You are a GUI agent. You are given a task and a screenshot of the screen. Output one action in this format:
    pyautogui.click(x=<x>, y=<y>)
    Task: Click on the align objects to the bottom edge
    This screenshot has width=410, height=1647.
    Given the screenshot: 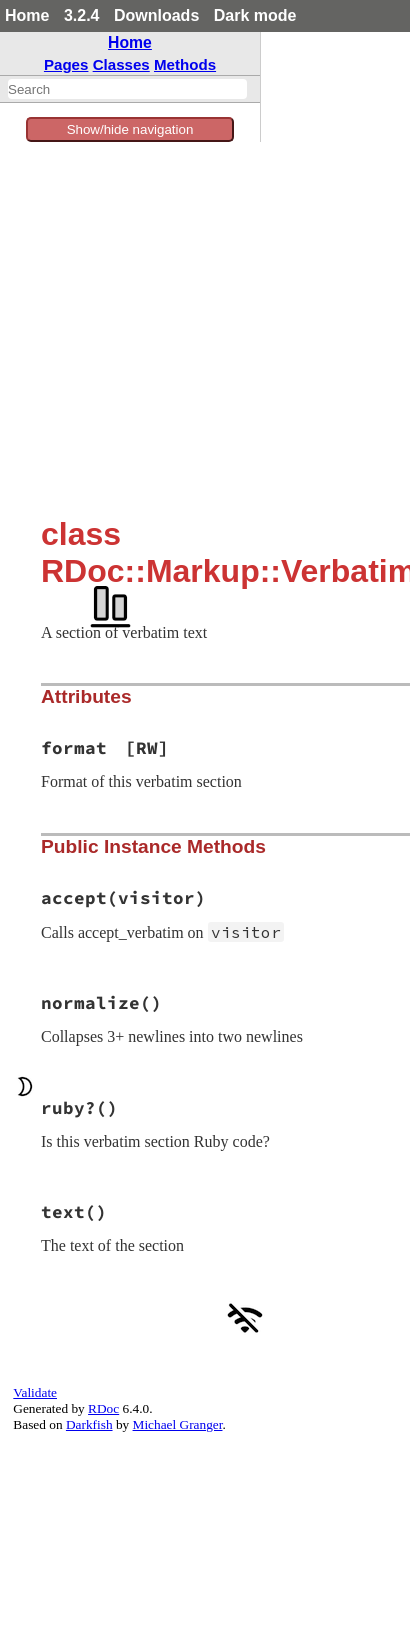 What is the action you would take?
    pyautogui.click(x=110, y=607)
    